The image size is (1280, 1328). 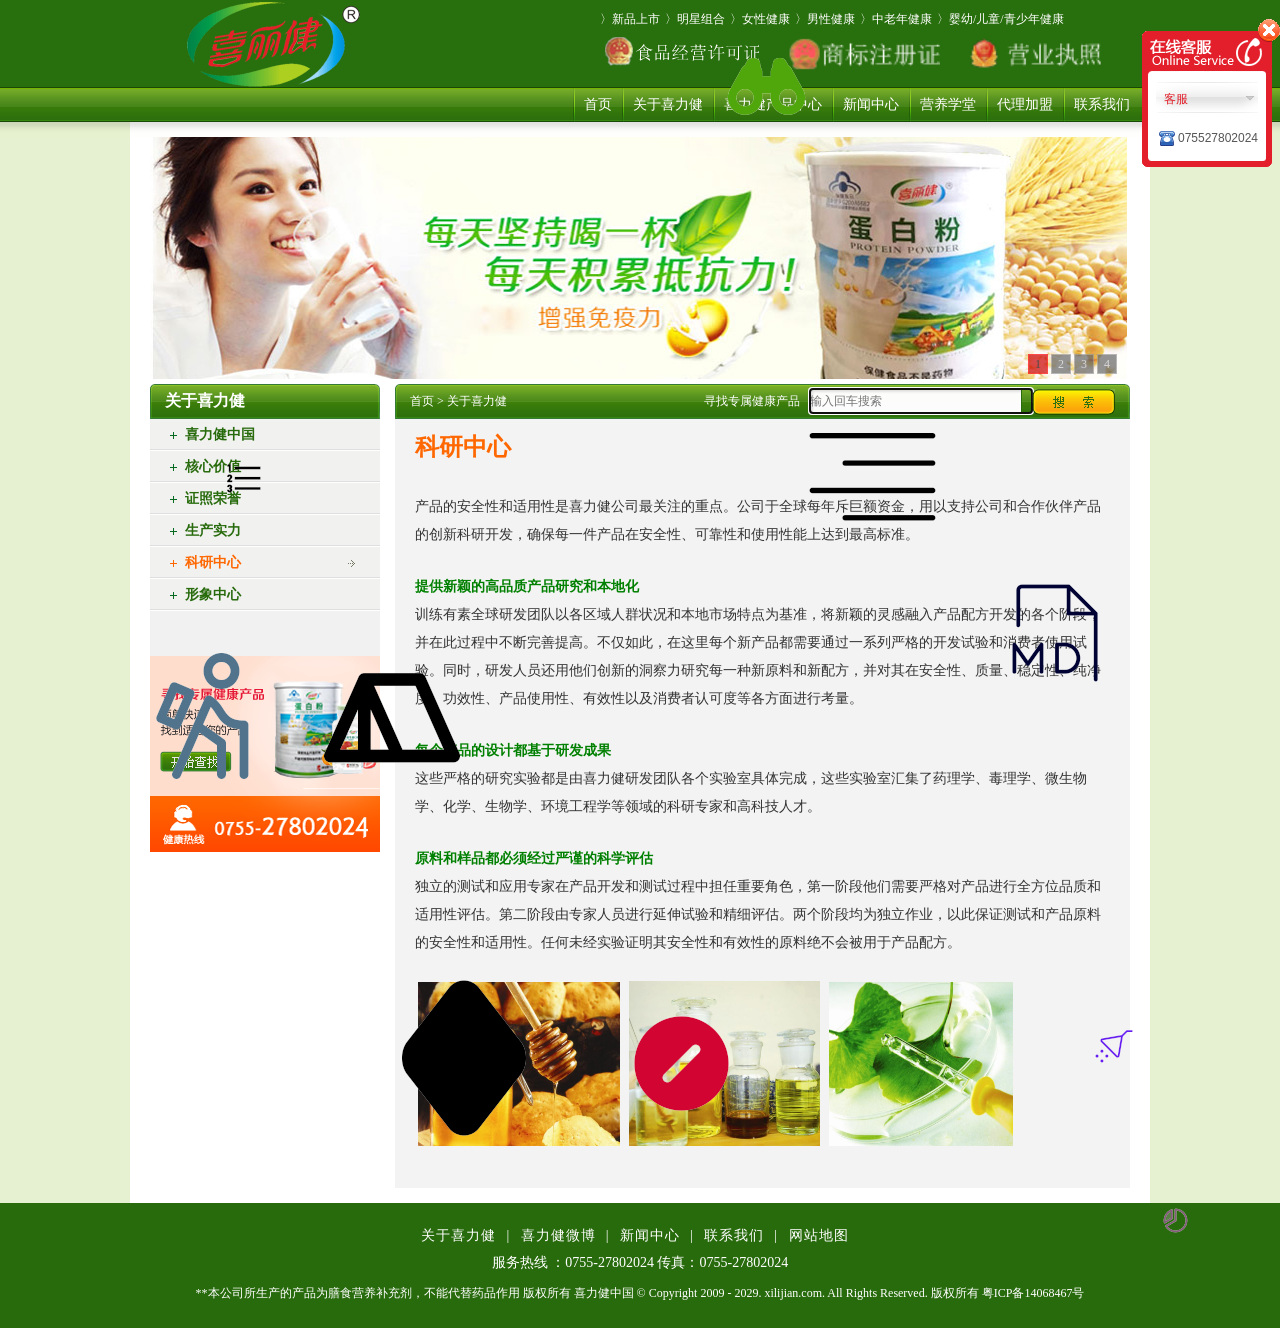 What do you see at coordinates (1175, 1220) in the screenshot?
I see `view analytics or statistics breakdown` at bounding box center [1175, 1220].